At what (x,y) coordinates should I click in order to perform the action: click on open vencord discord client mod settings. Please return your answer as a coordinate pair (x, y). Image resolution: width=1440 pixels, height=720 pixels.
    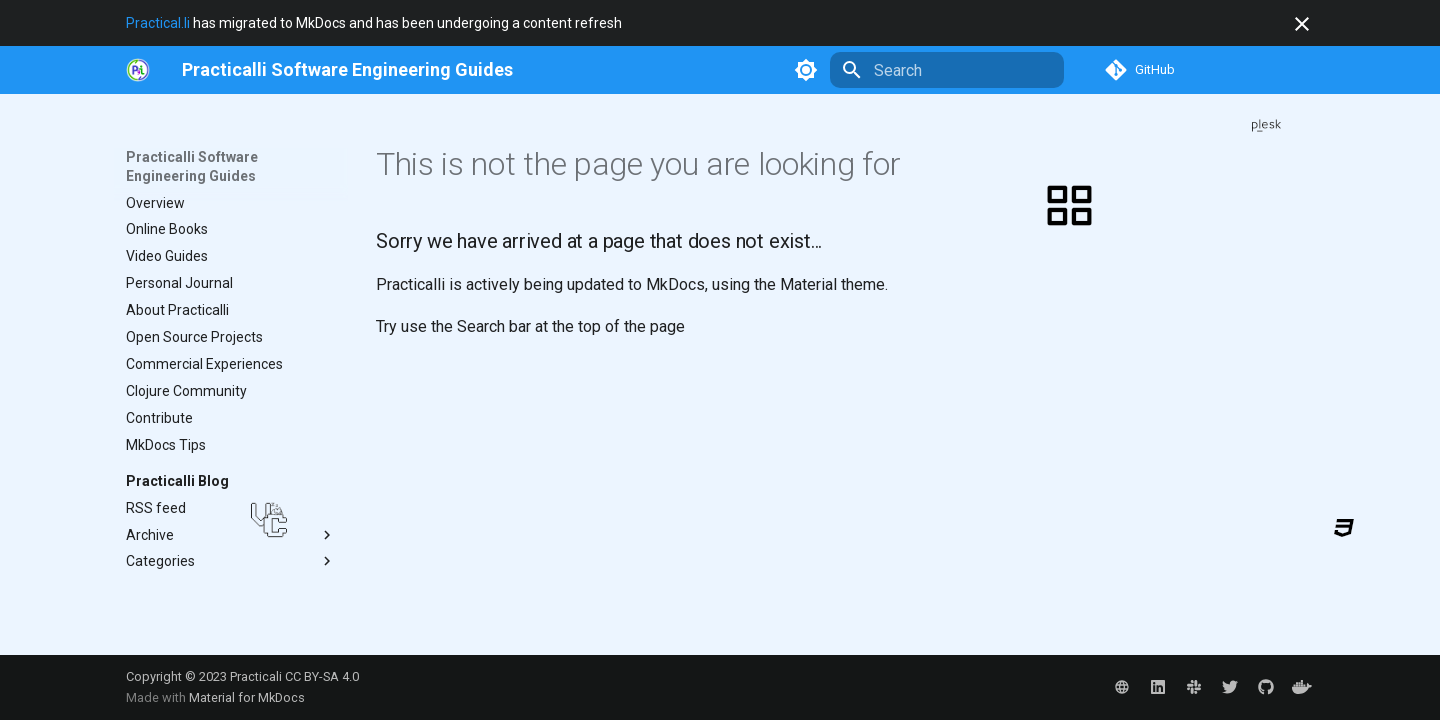
    Looking at the image, I should click on (269, 520).